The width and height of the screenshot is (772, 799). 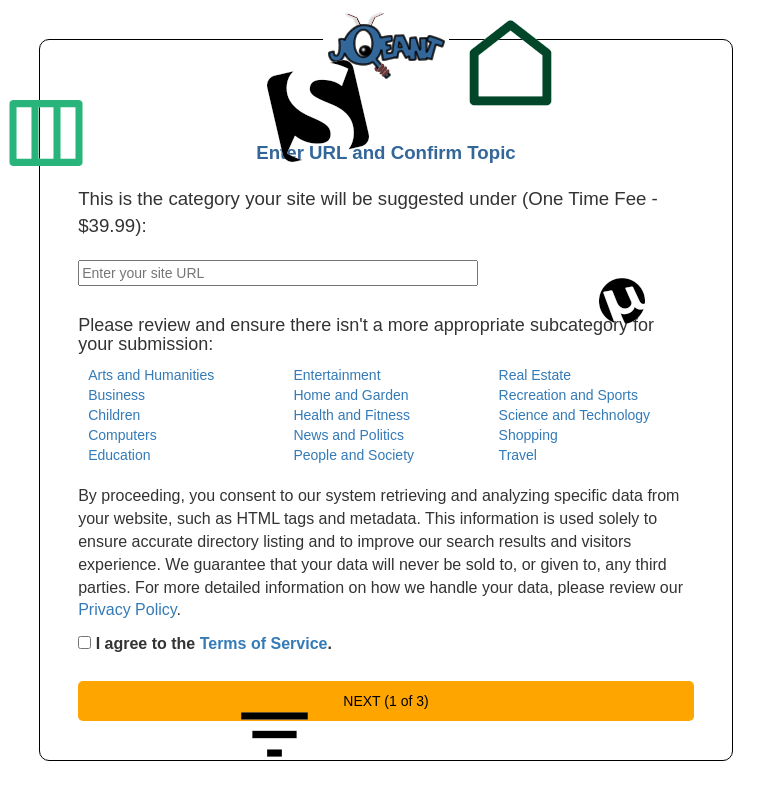 I want to click on open µTorrent application, so click(x=622, y=301).